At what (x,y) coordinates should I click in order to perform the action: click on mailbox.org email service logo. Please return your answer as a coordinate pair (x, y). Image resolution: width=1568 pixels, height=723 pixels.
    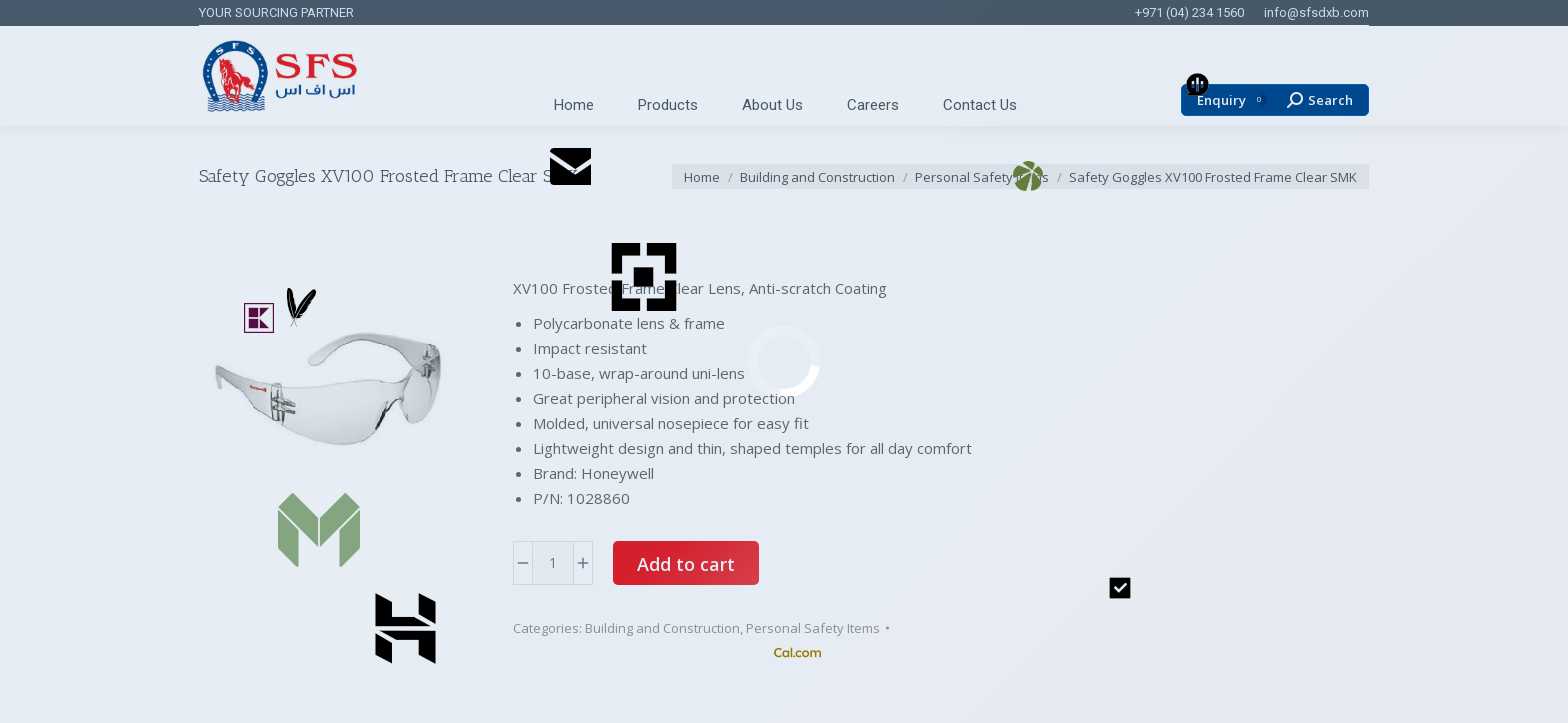
    Looking at the image, I should click on (570, 166).